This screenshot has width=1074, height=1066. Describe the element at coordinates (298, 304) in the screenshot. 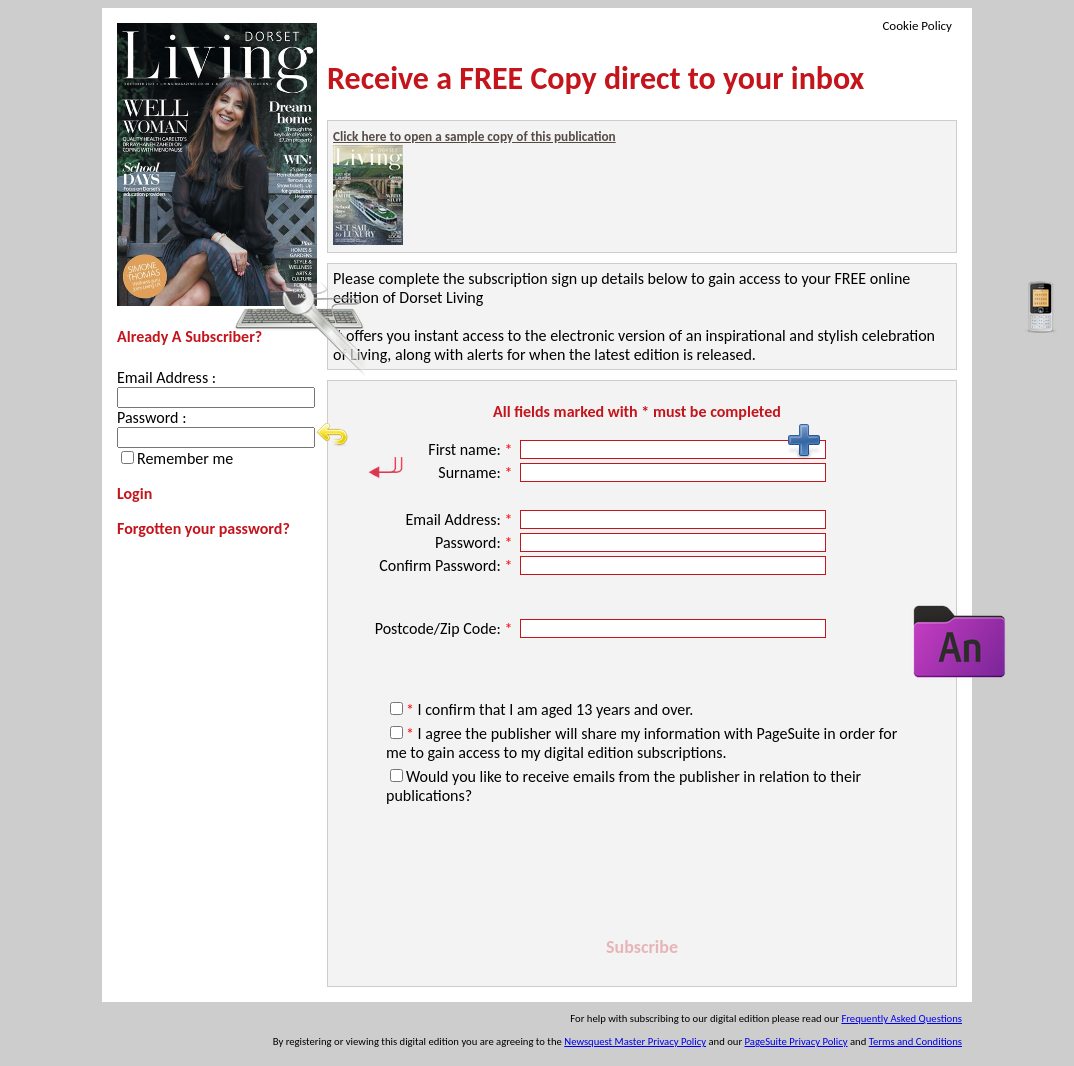

I see `access keyboard settings and preferences` at that location.